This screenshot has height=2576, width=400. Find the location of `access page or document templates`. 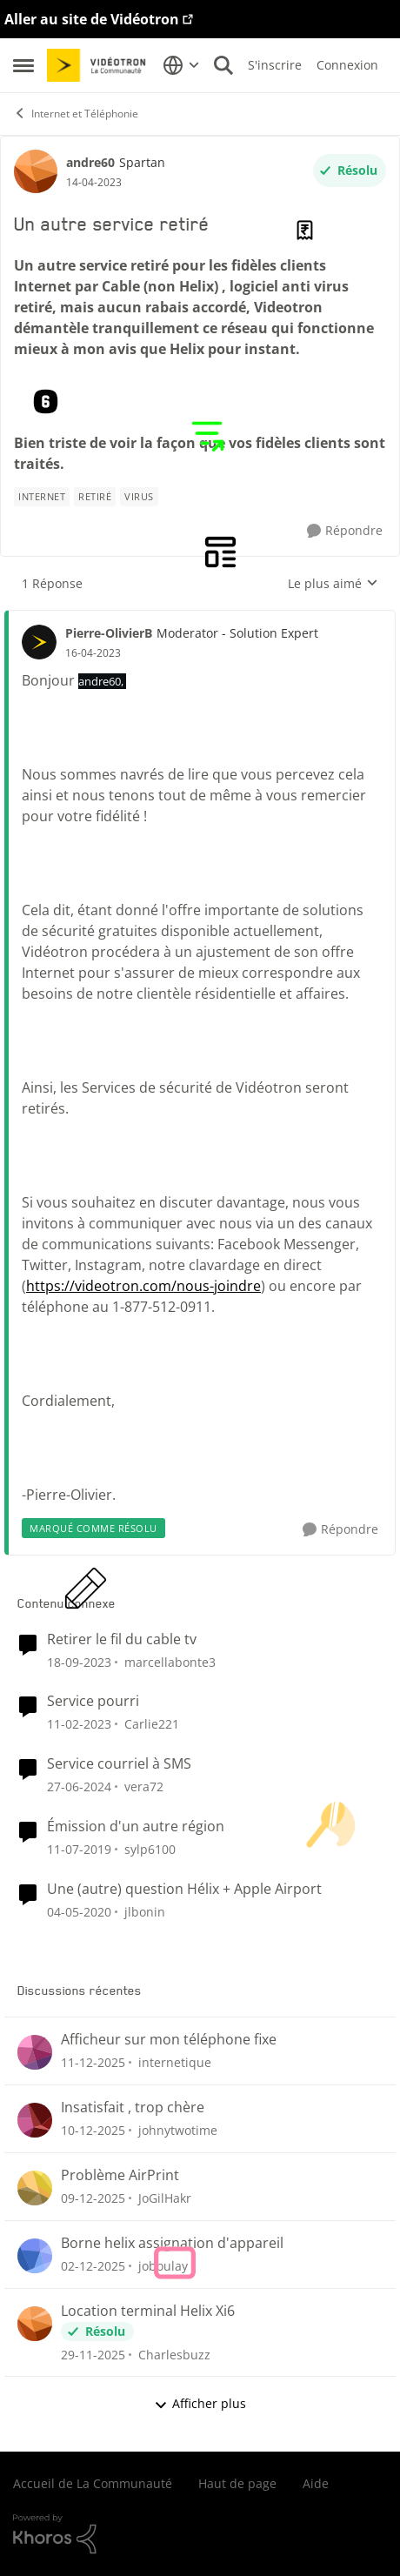

access page or document templates is located at coordinates (220, 552).